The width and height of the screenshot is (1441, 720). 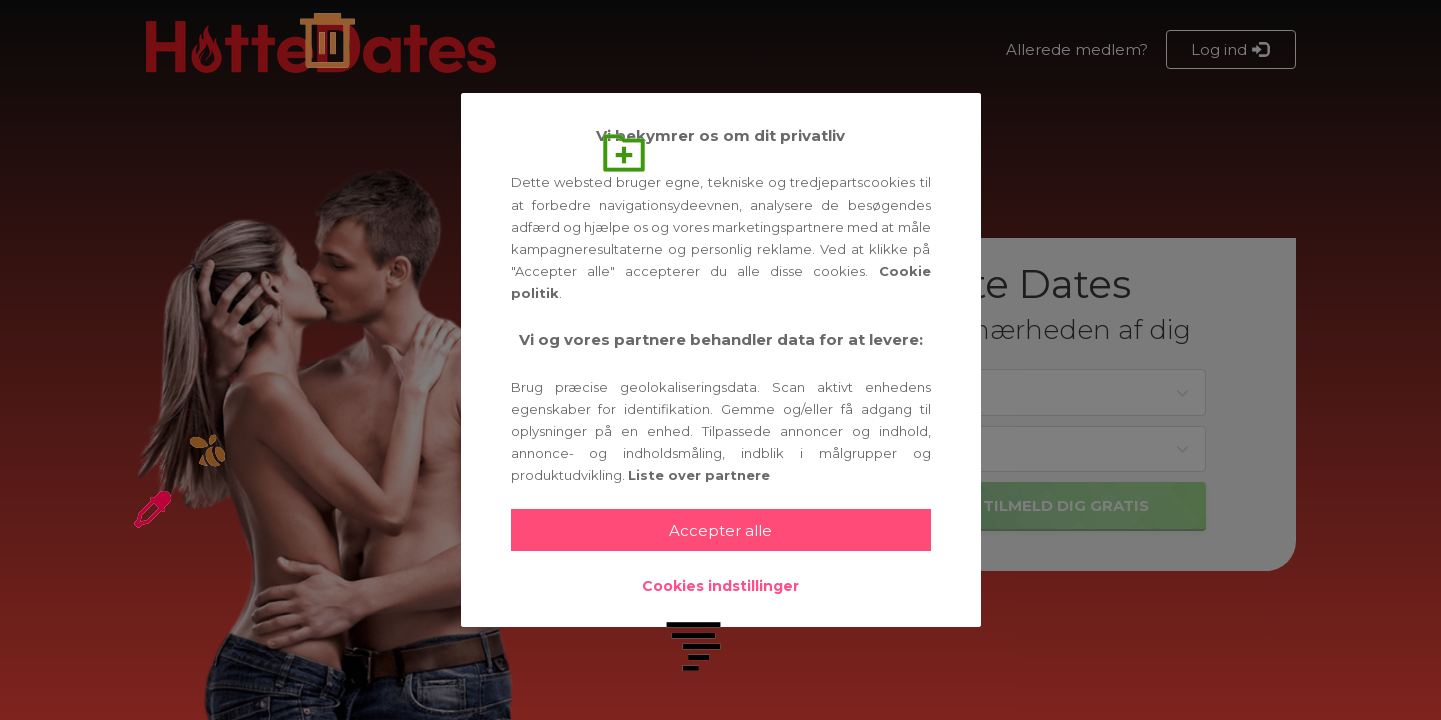 I want to click on indicates tornado or severe weather warning, so click(x=693, y=646).